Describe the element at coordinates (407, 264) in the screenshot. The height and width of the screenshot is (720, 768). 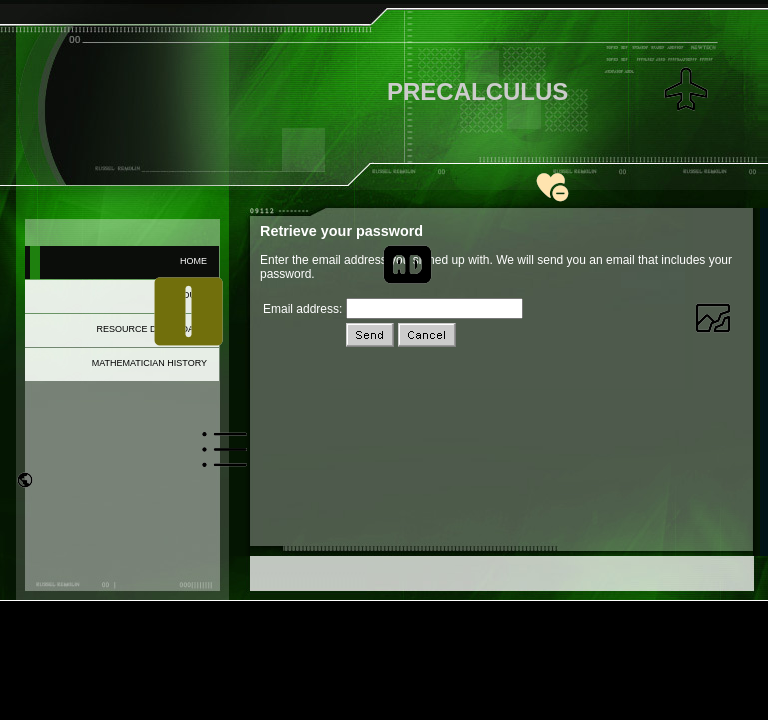
I see `indicates sponsored or advertisement content` at that location.